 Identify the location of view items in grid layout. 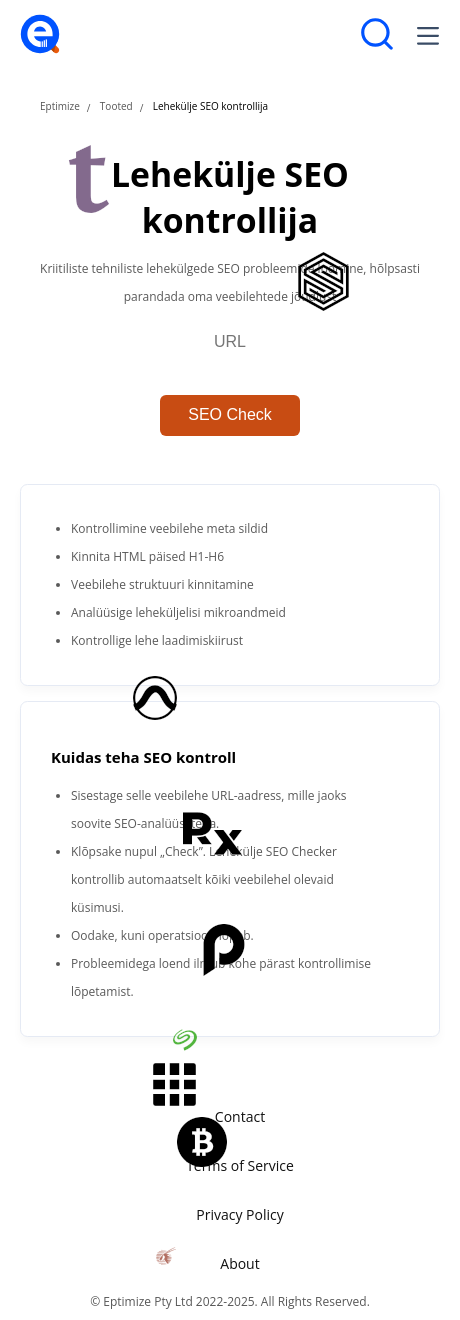
(174, 1084).